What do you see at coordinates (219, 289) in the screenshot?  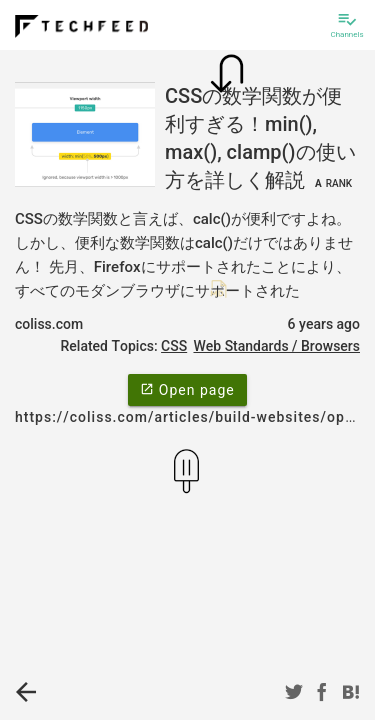 I see `markdown file type indicator` at bounding box center [219, 289].